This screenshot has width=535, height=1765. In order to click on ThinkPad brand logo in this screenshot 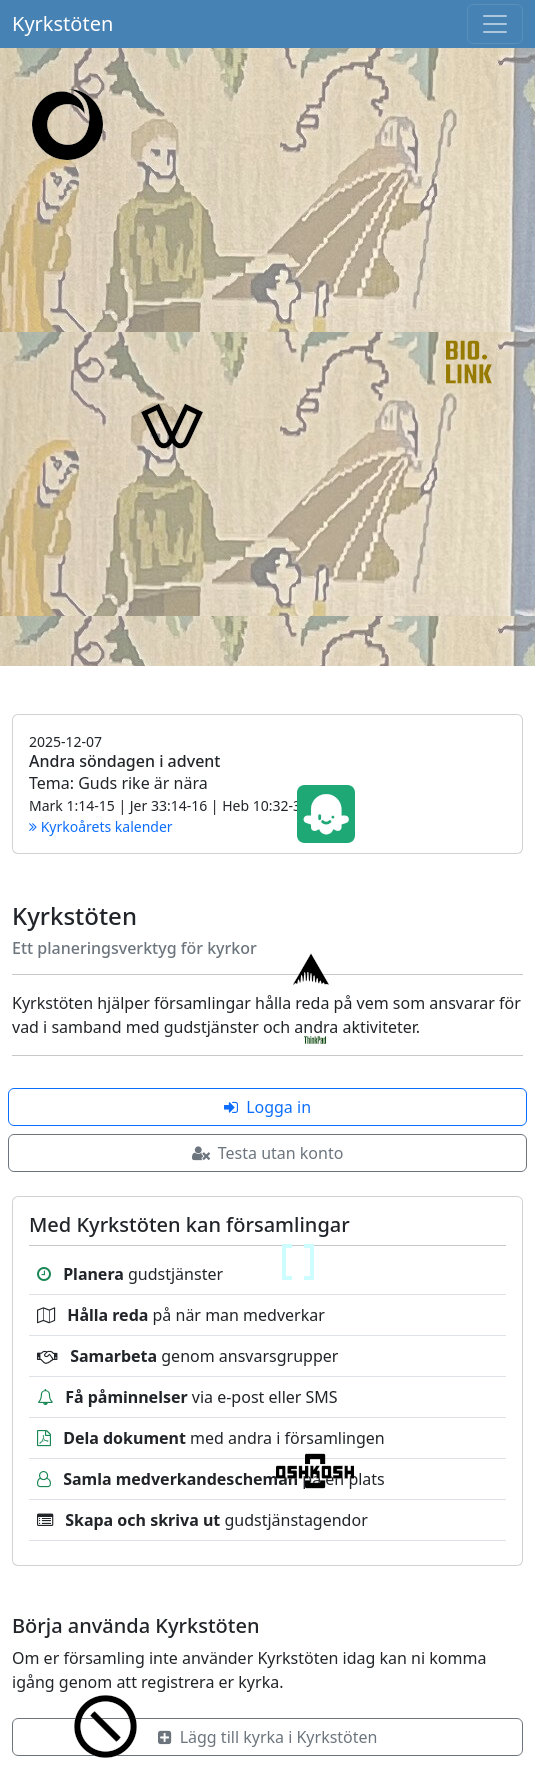, I will do `click(315, 1040)`.